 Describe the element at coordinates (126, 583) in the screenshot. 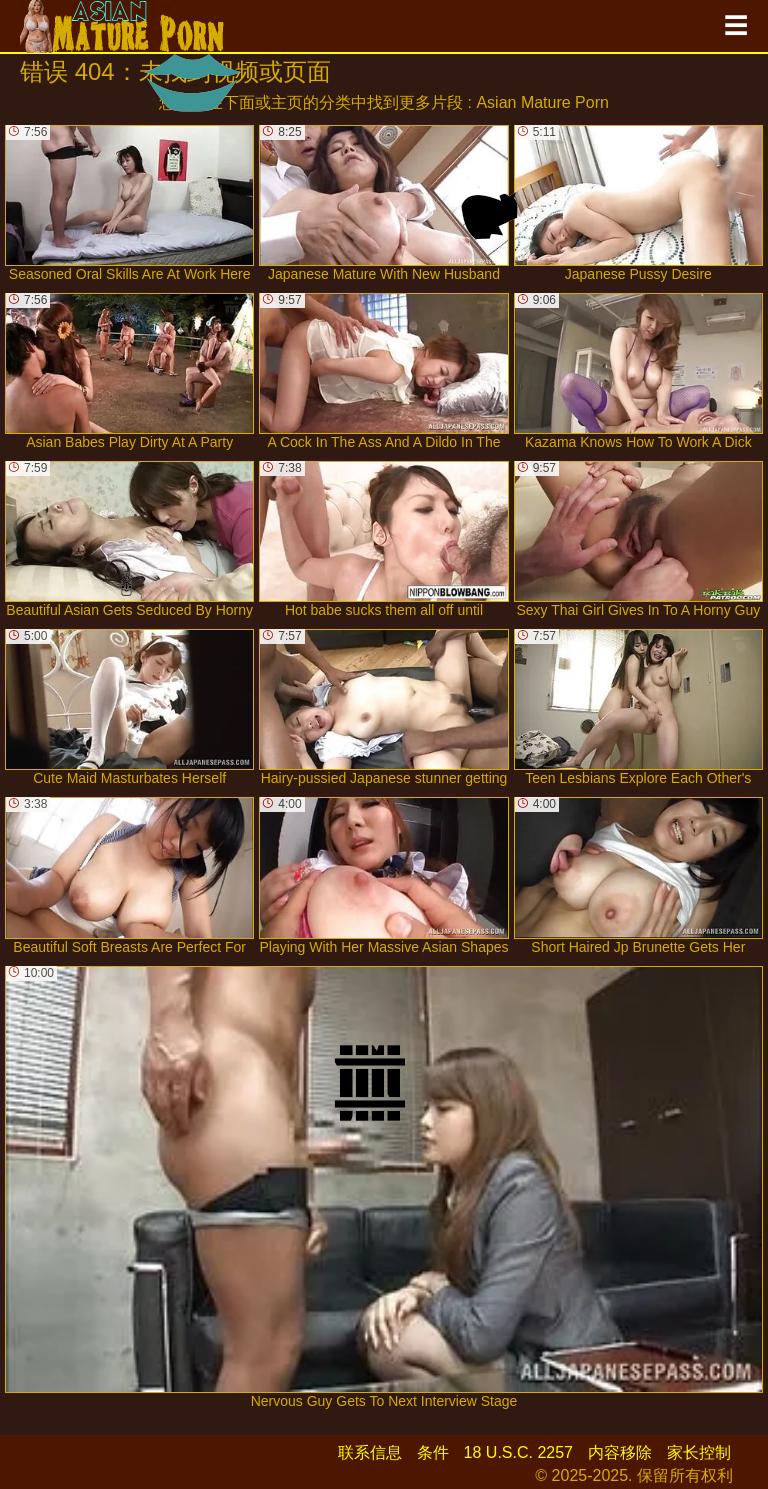

I see `browse beer or beverage options` at that location.